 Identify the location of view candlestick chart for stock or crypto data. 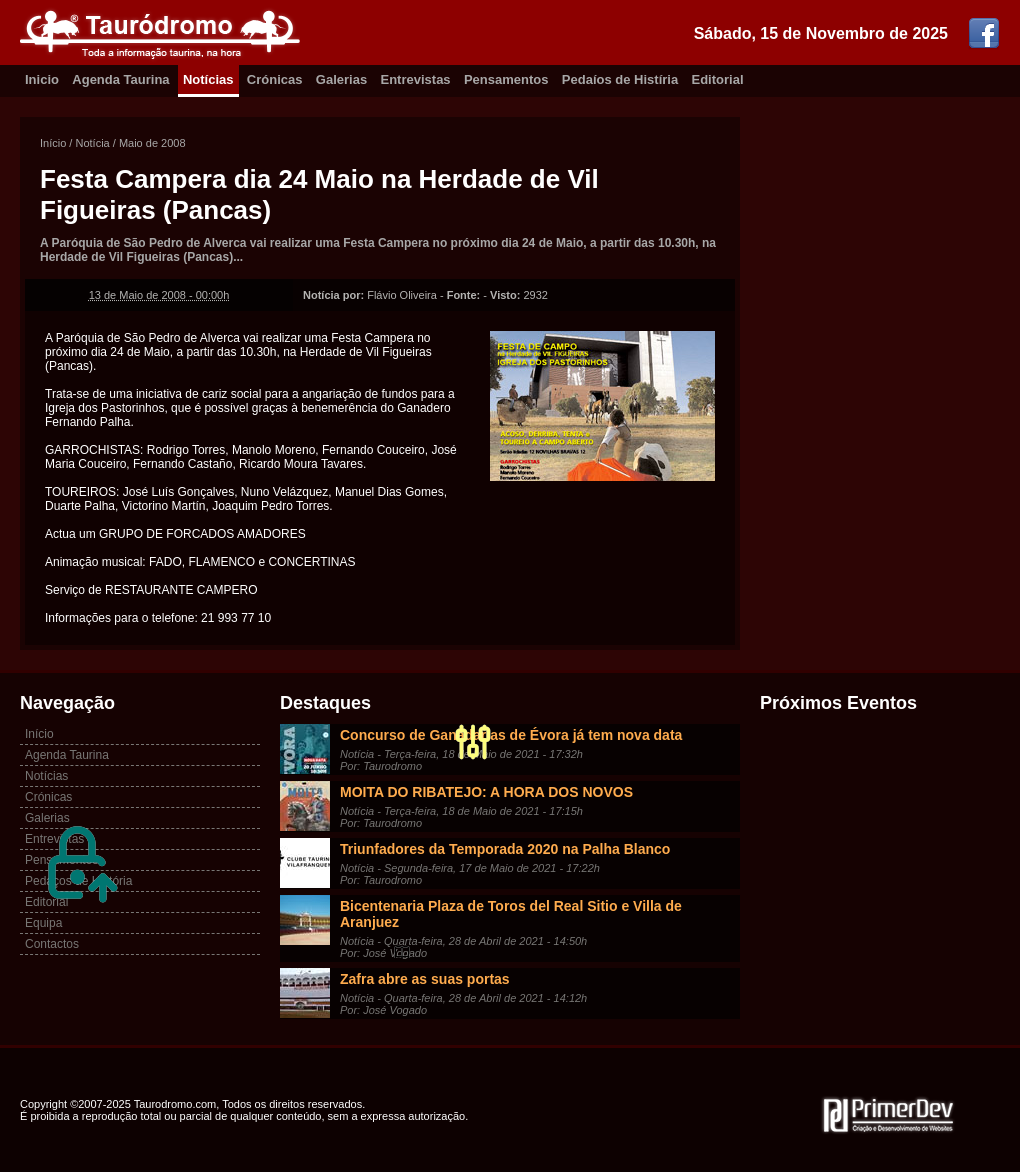
(473, 742).